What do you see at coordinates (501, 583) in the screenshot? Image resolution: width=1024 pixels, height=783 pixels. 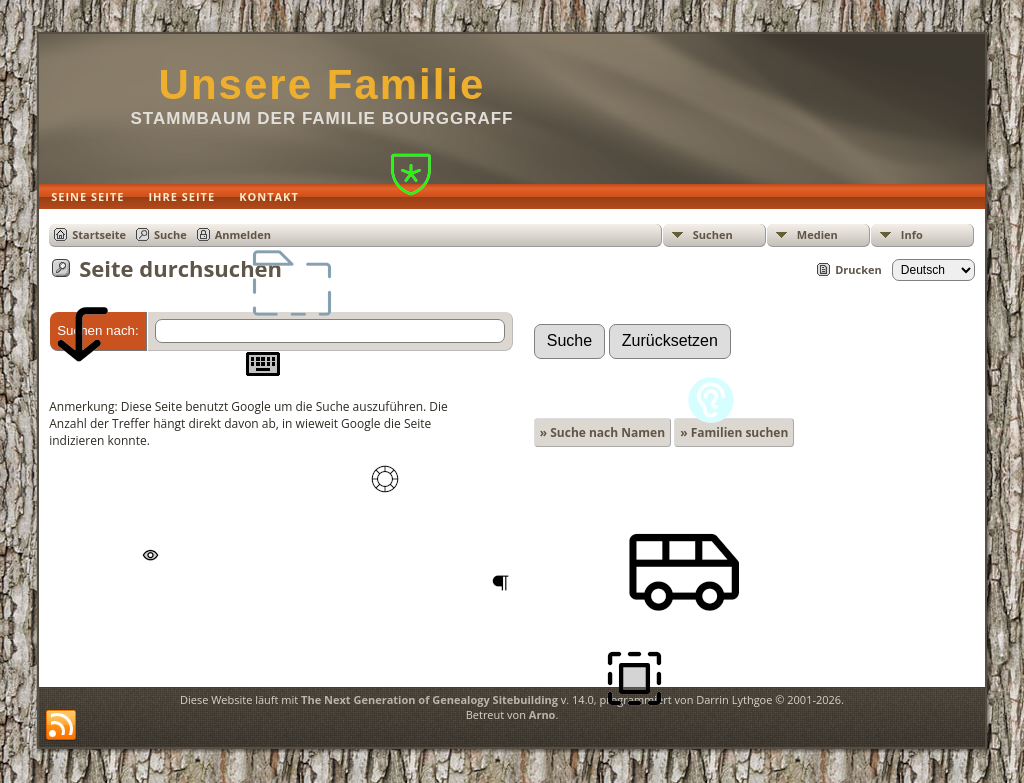 I see `toggle paragraph formatting` at bounding box center [501, 583].